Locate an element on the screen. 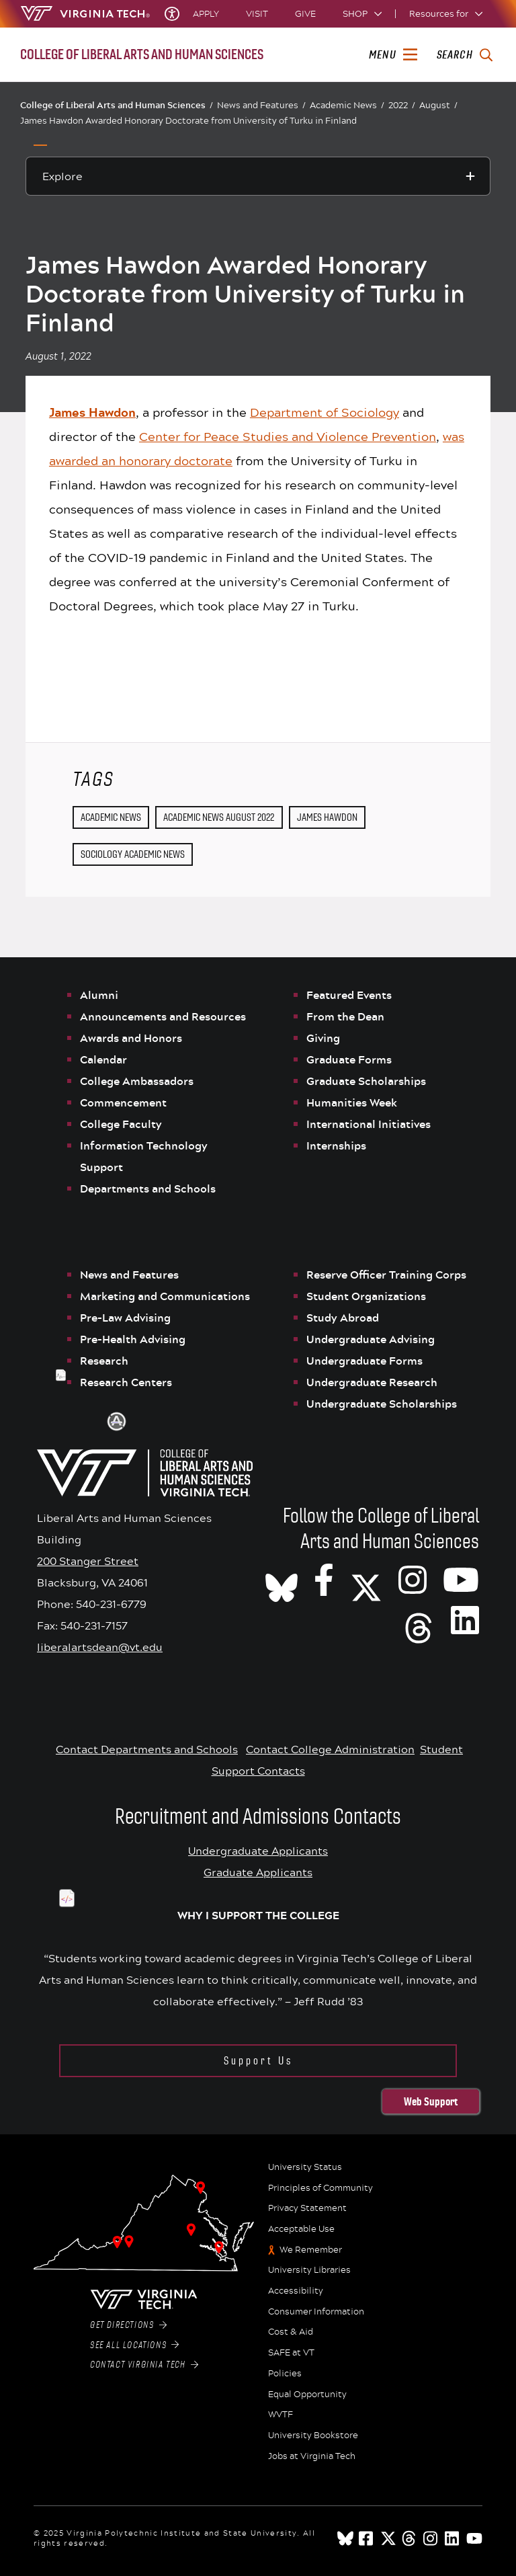 The image size is (516, 2576). maven xml configuration file is located at coordinates (67, 1898).